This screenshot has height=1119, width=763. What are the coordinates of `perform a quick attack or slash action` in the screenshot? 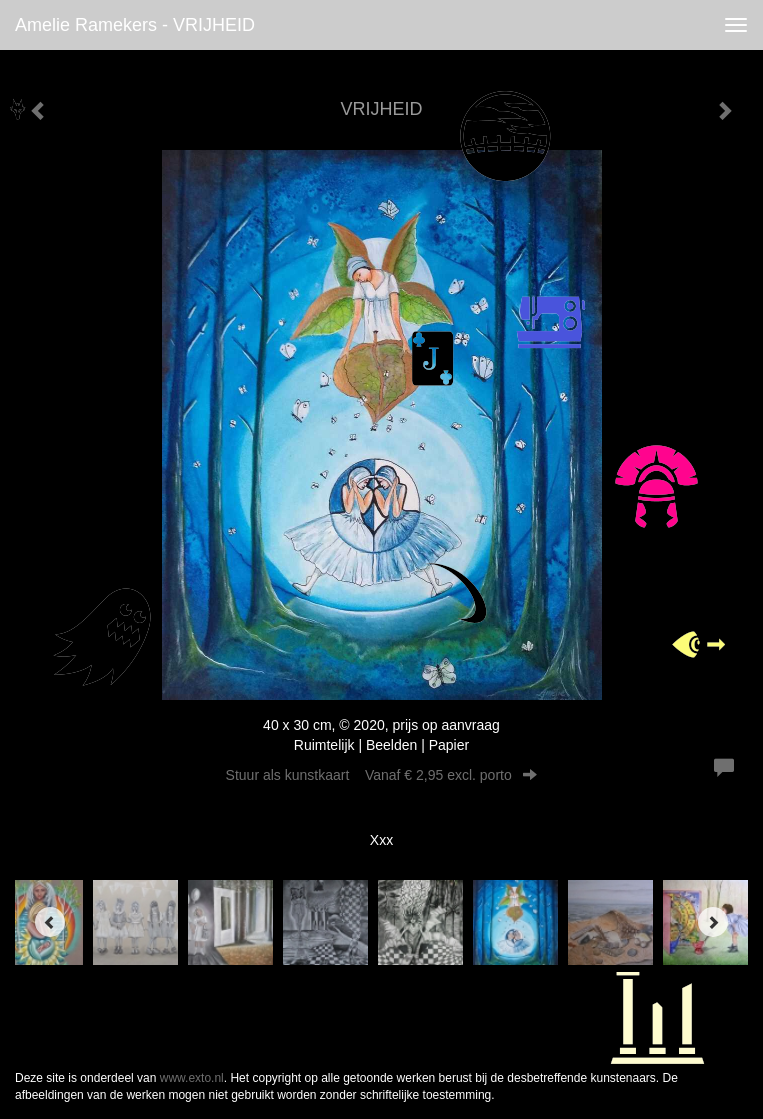 It's located at (455, 593).